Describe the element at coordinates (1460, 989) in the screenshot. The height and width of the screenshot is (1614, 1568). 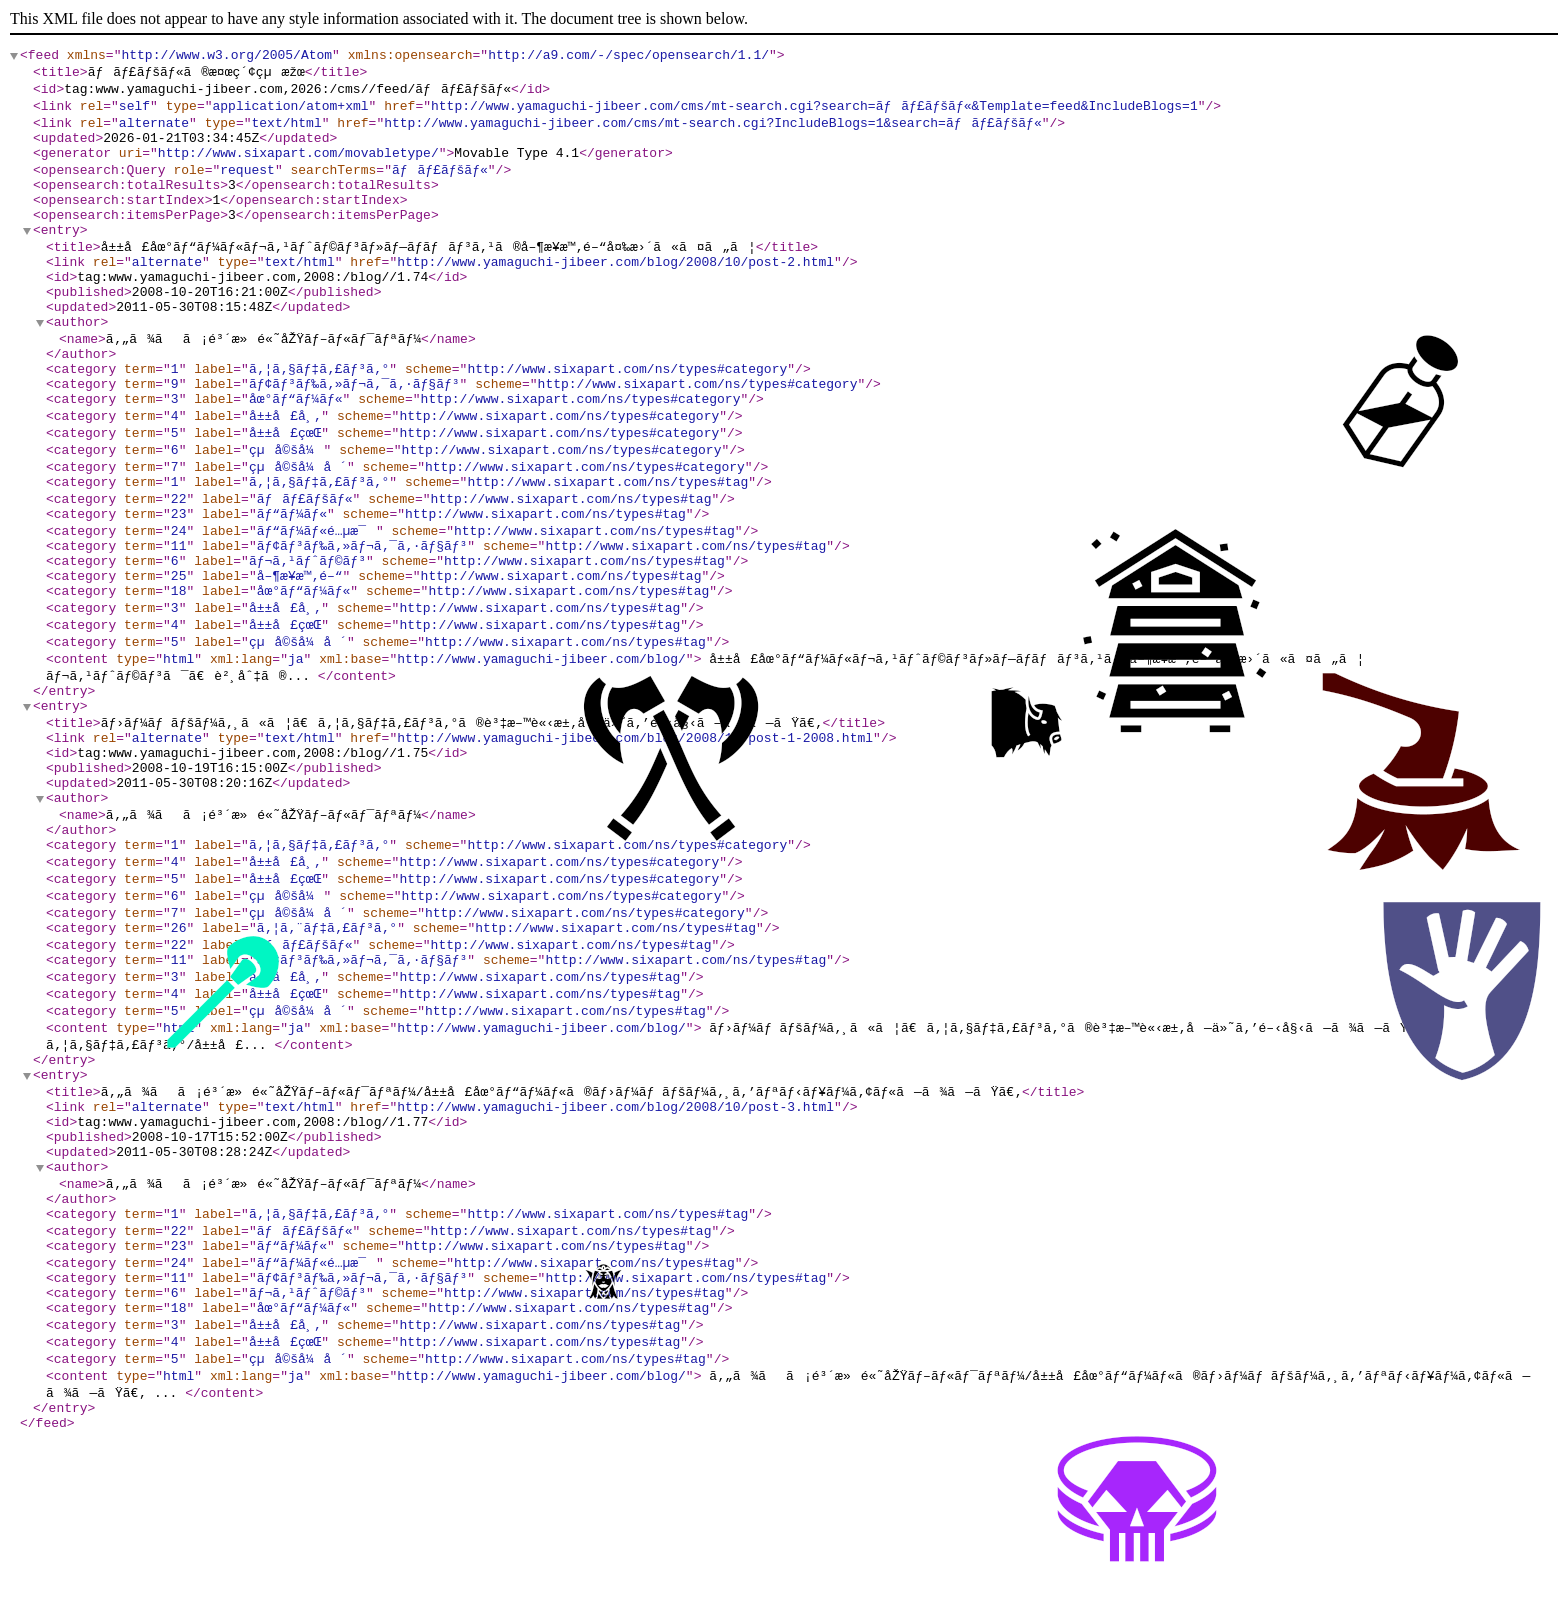
I see `indicates a blocked or restricted action` at that location.